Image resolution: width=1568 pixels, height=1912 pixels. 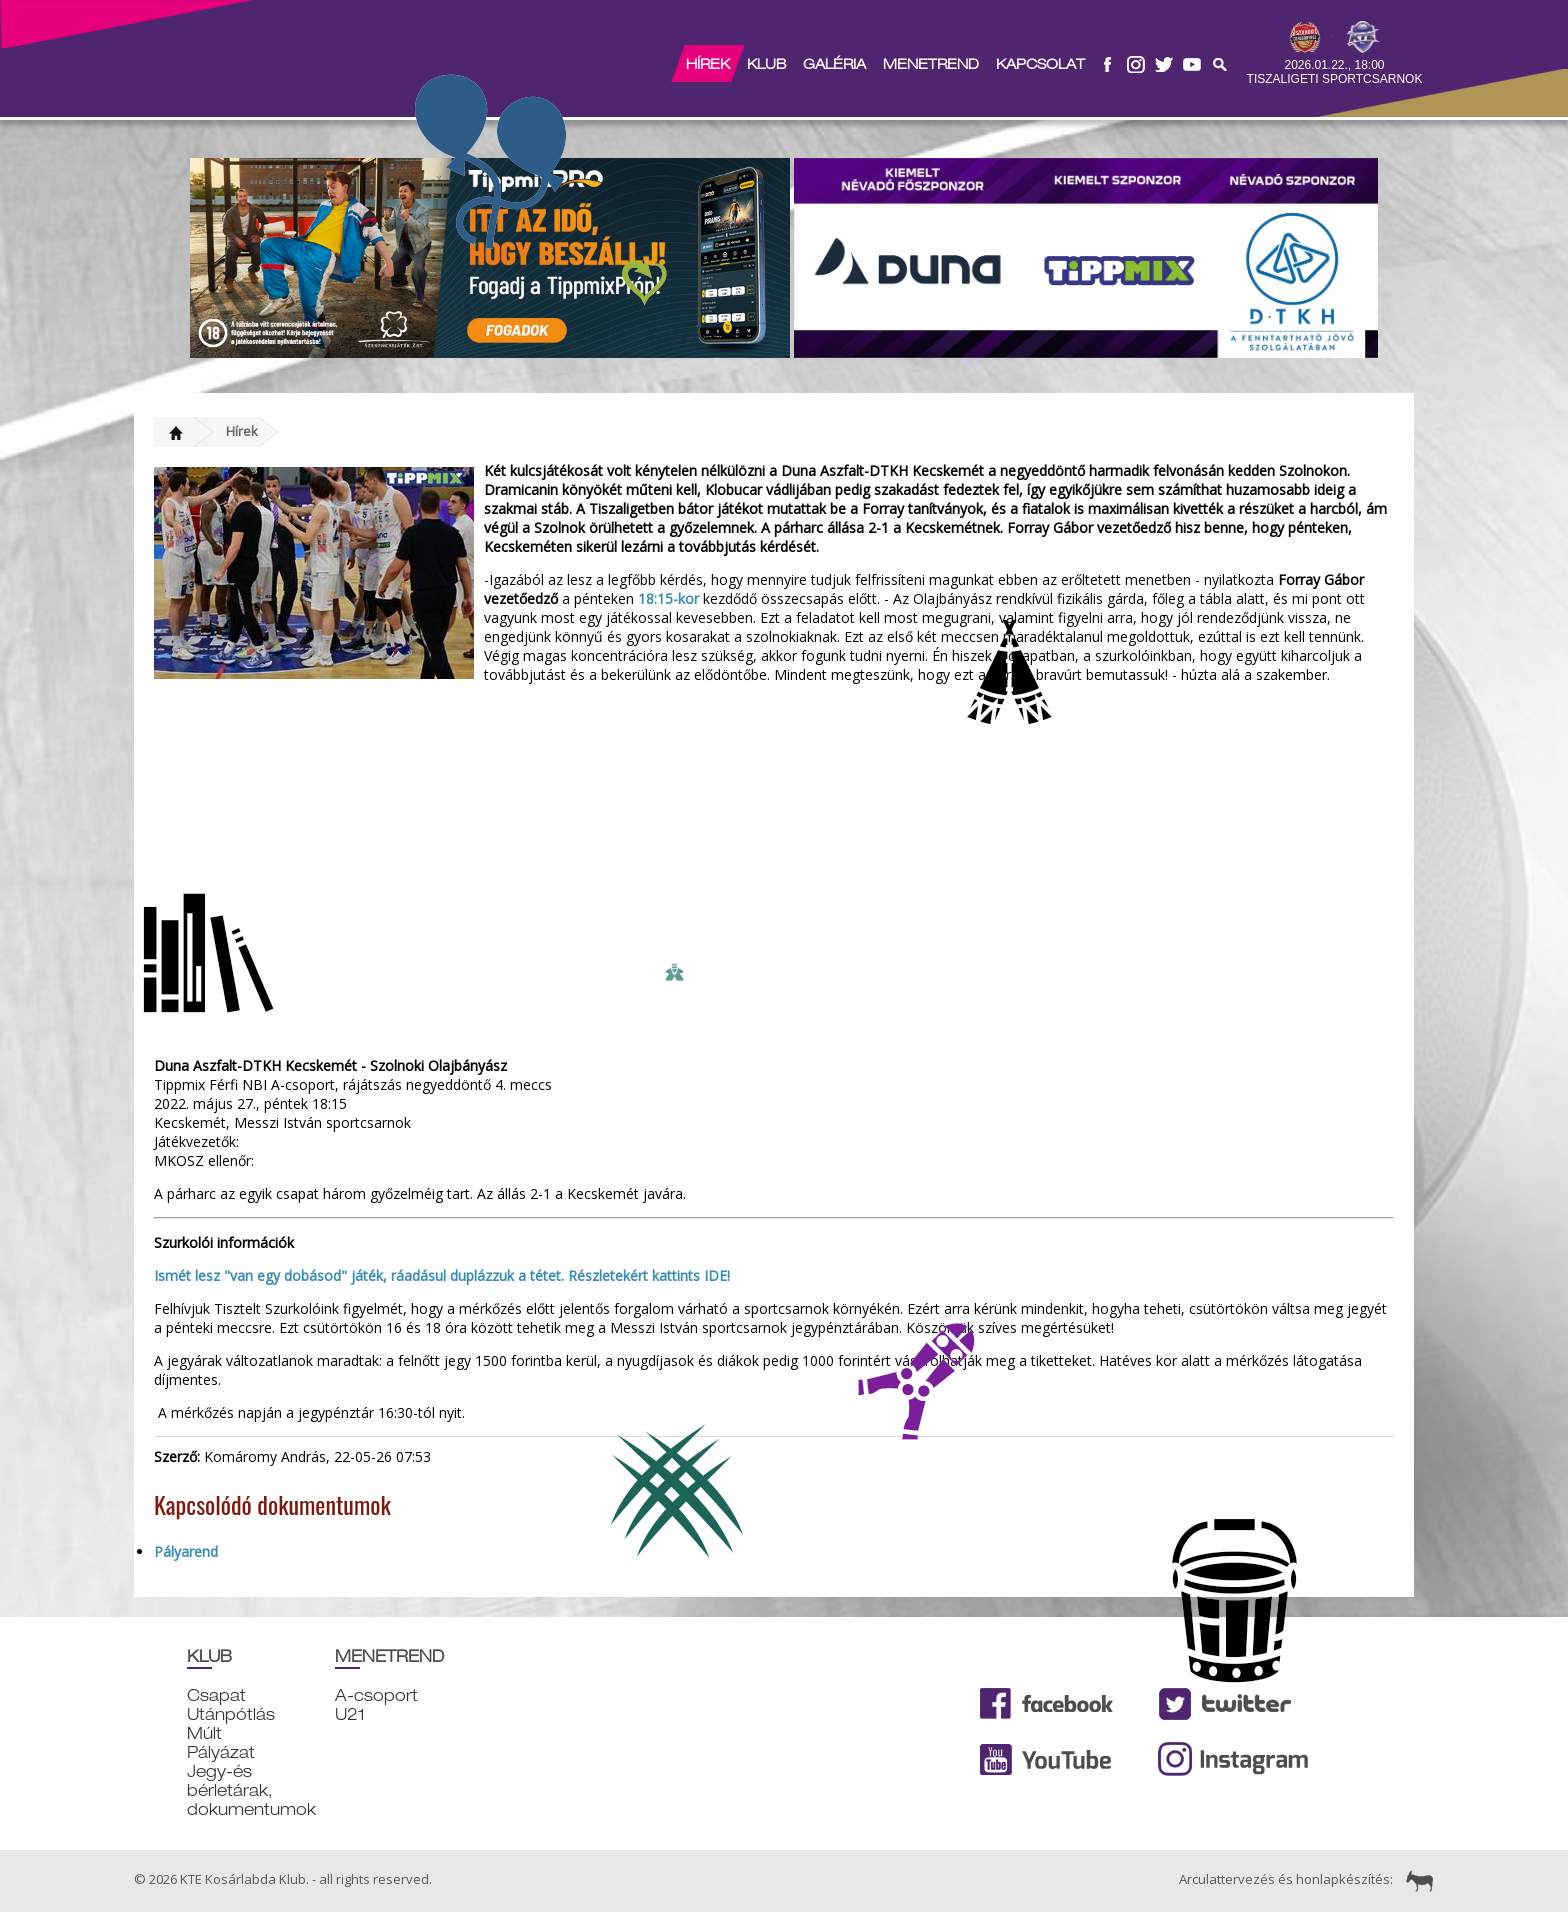 I want to click on indicates a celebration or party event, so click(x=488, y=160).